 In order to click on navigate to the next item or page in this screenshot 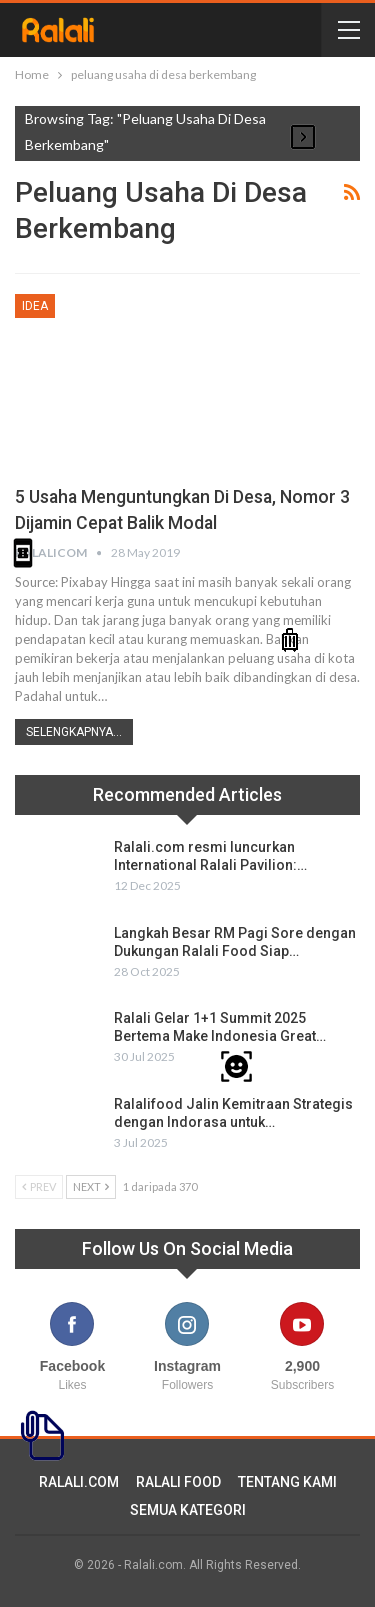, I will do `click(303, 137)`.